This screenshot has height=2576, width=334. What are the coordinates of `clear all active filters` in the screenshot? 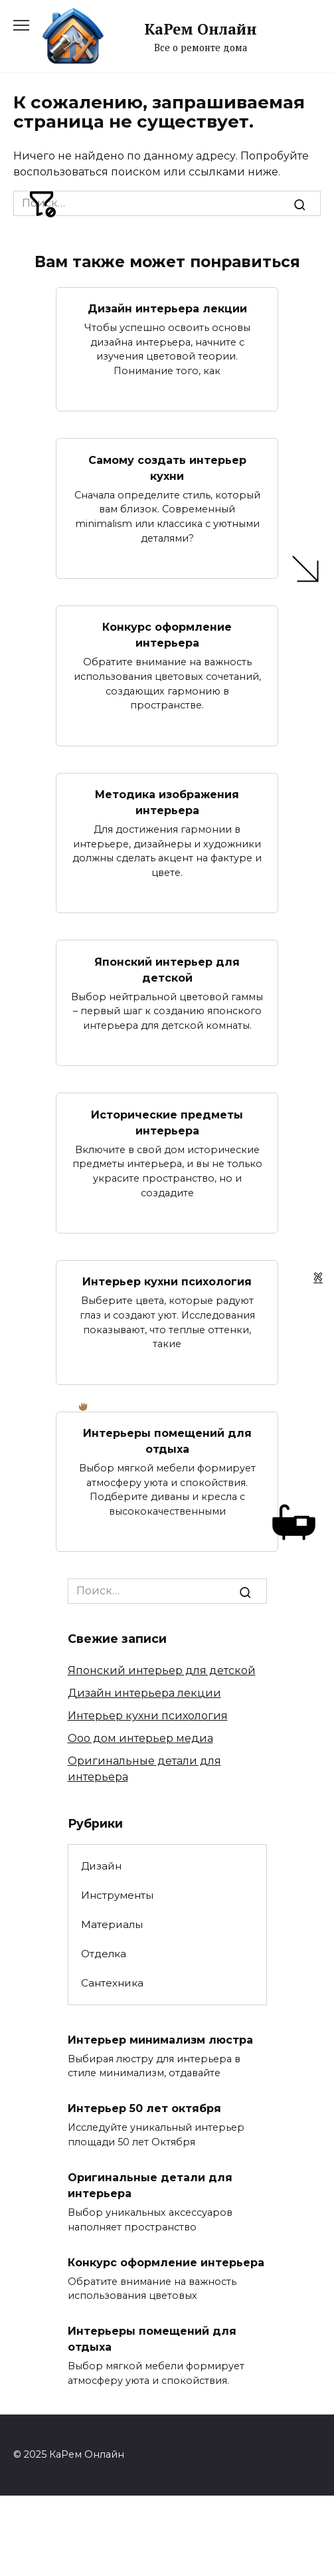 It's located at (41, 203).